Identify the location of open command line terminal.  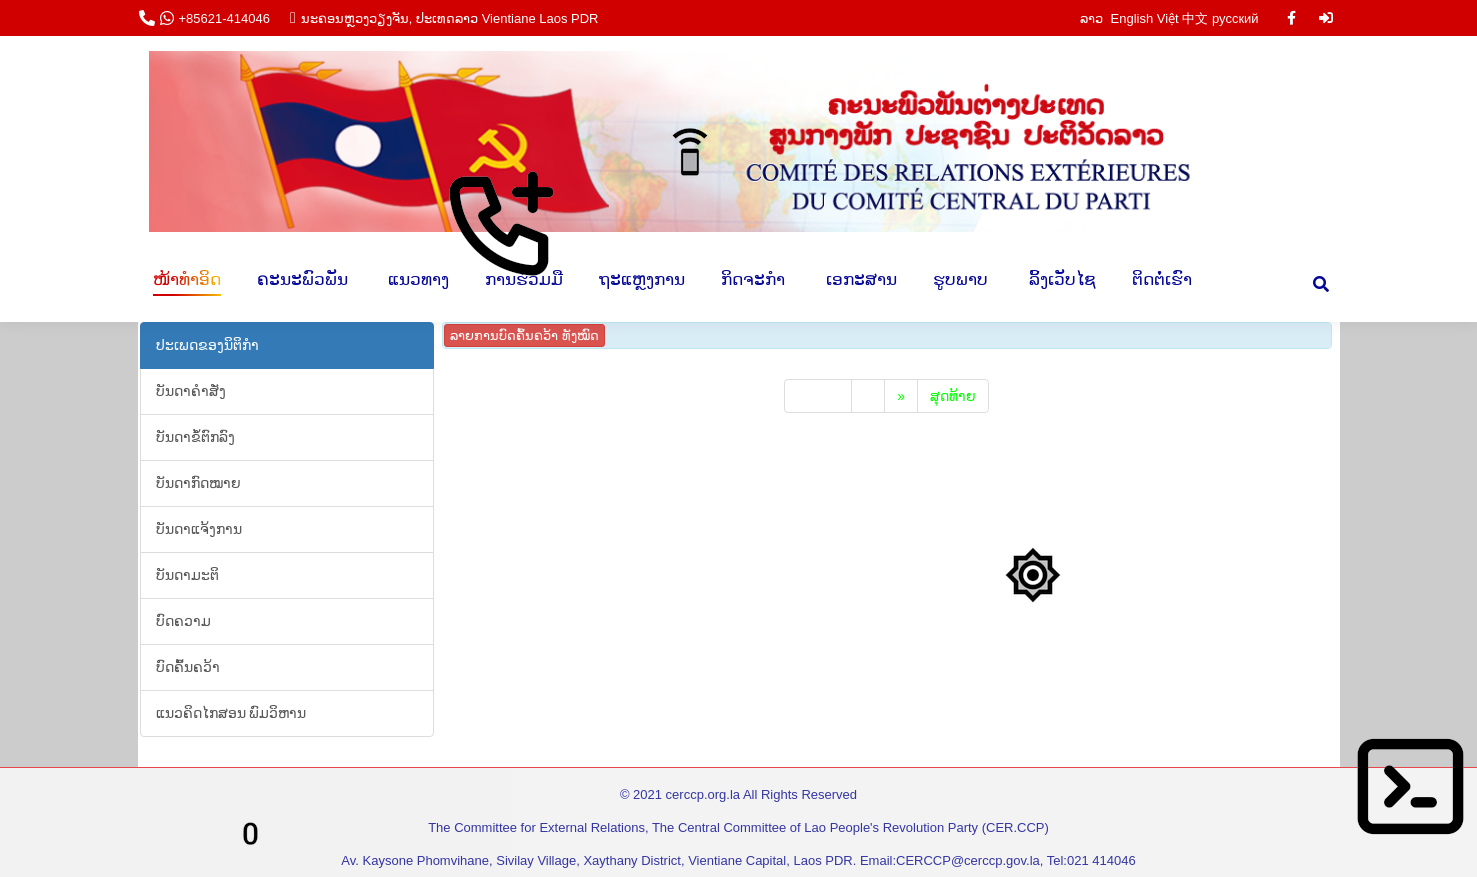
(1410, 786).